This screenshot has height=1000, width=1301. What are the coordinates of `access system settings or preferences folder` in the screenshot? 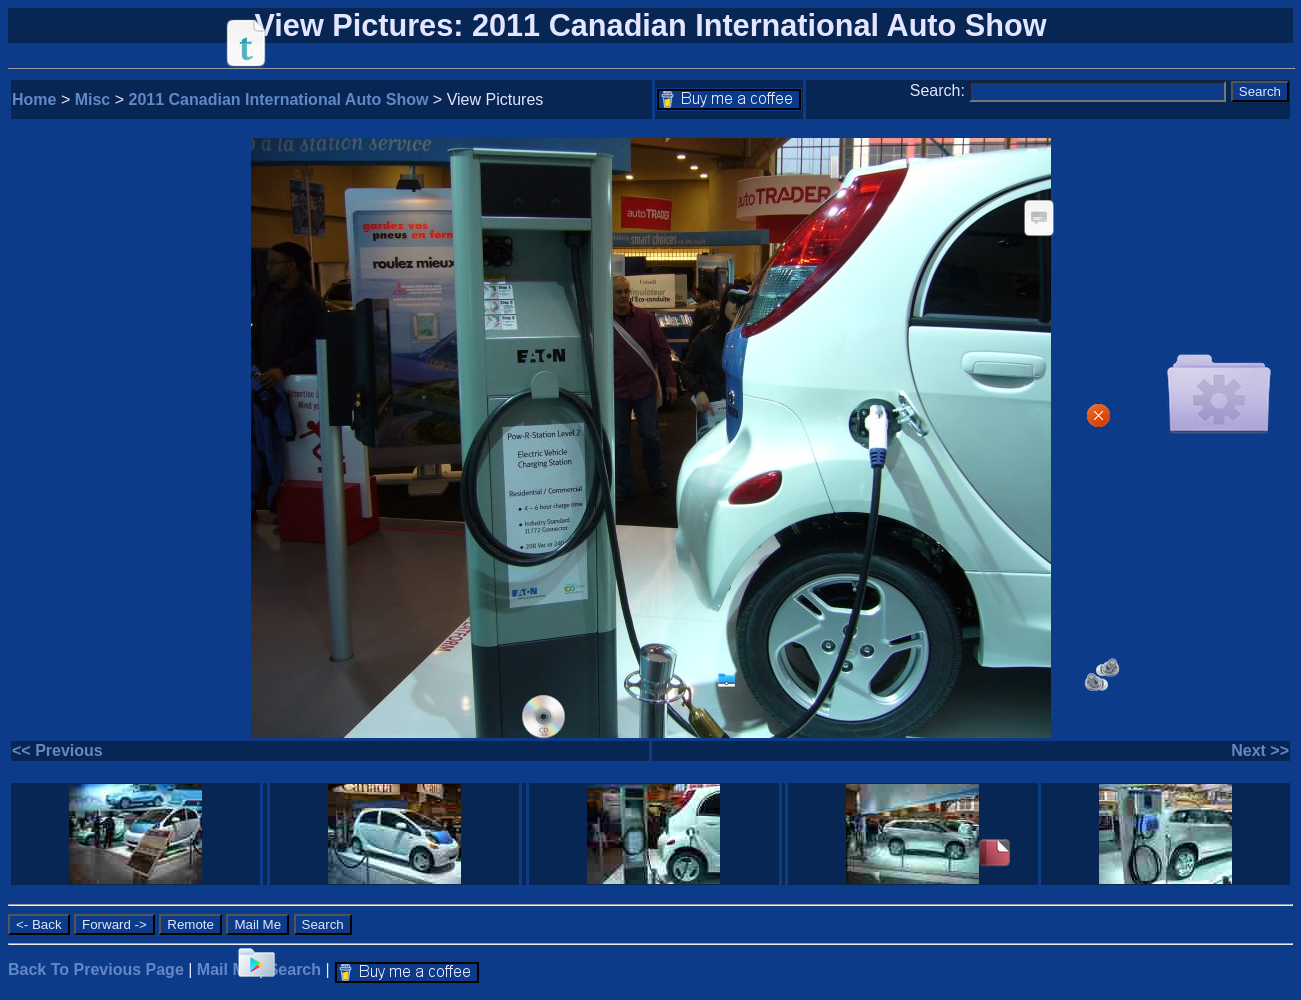 It's located at (1219, 392).